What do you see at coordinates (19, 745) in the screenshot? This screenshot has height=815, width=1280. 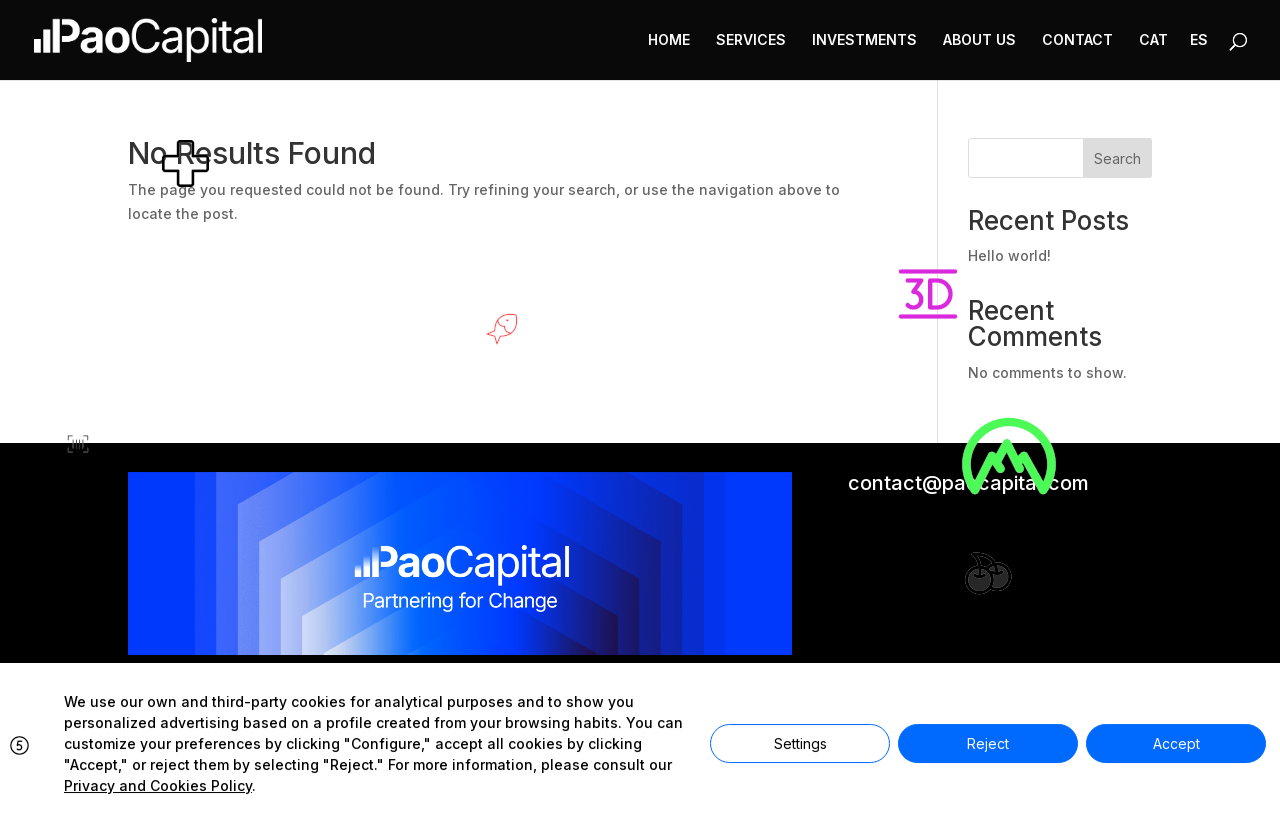 I see `indicates step 5 in a numbered process` at bounding box center [19, 745].